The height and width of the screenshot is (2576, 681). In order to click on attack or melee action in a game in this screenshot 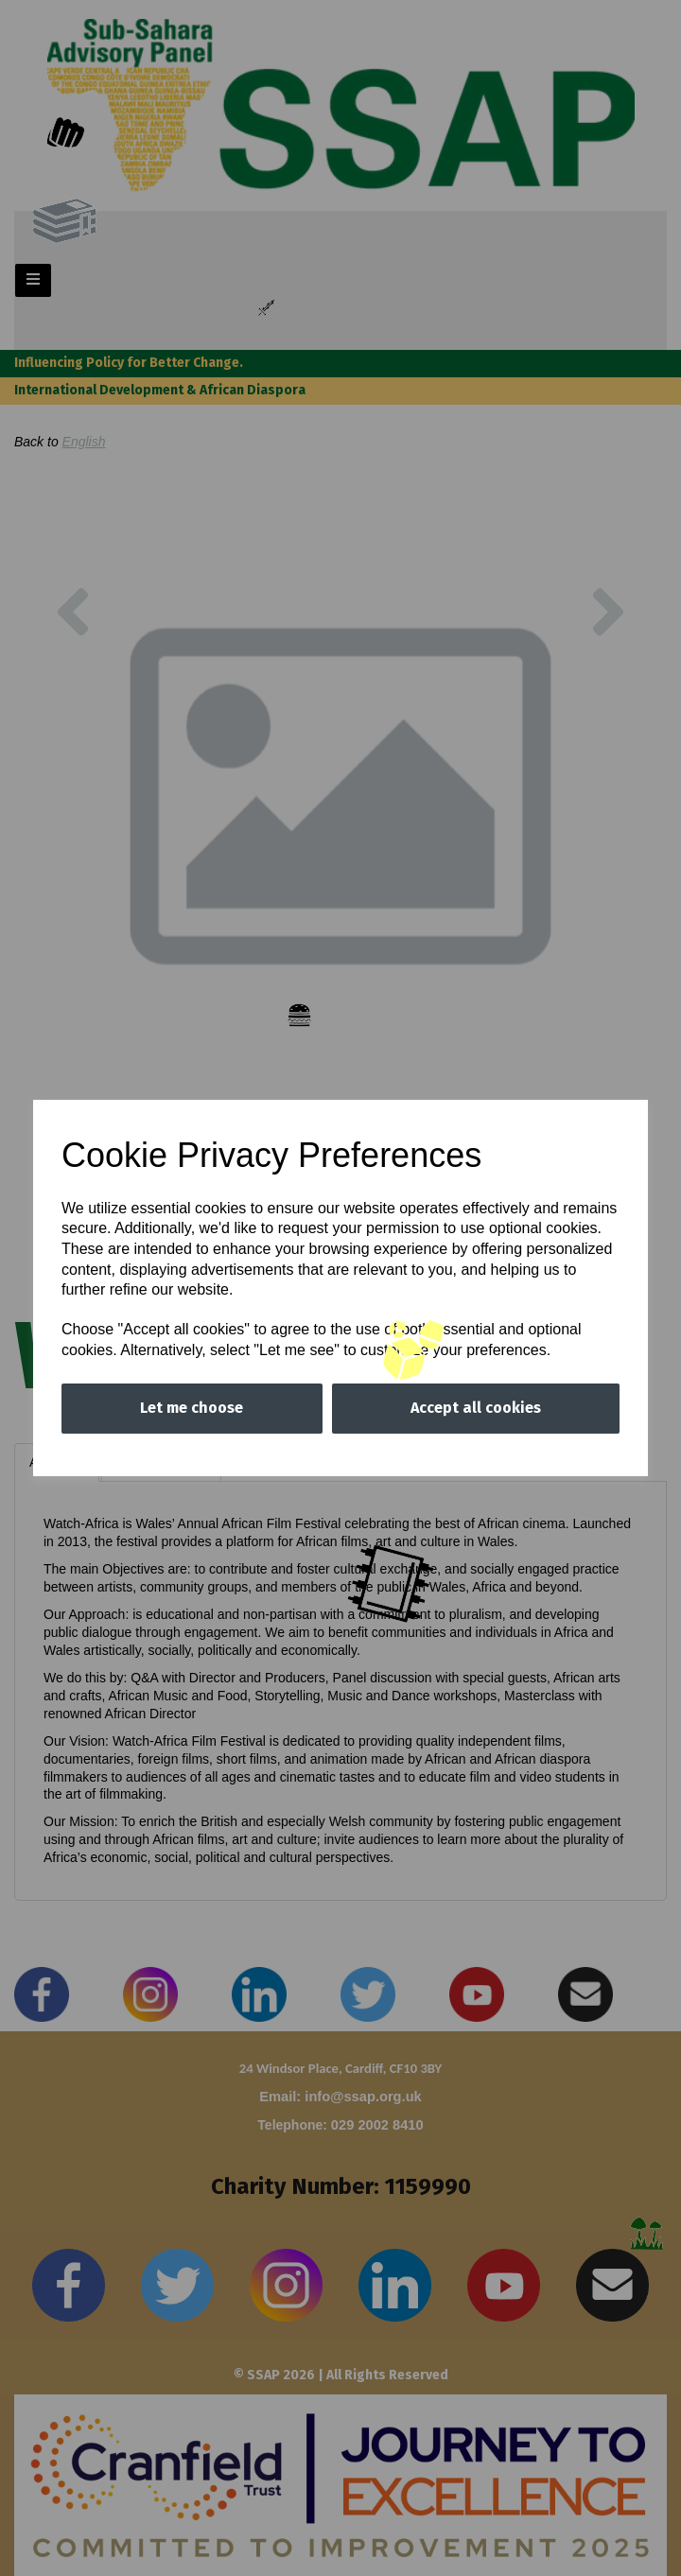, I will do `click(65, 134)`.